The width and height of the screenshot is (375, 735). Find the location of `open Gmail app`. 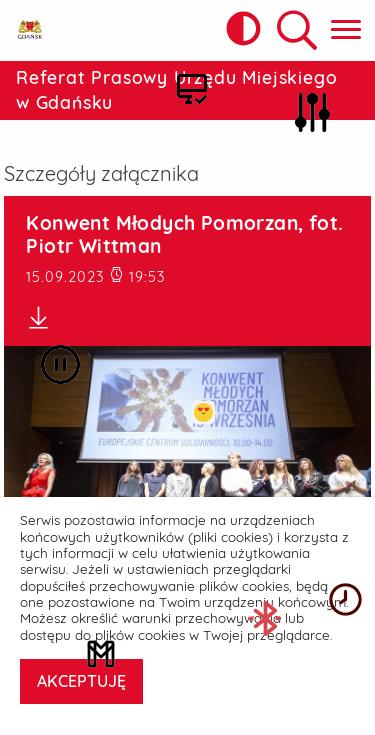

open Gmail app is located at coordinates (101, 654).